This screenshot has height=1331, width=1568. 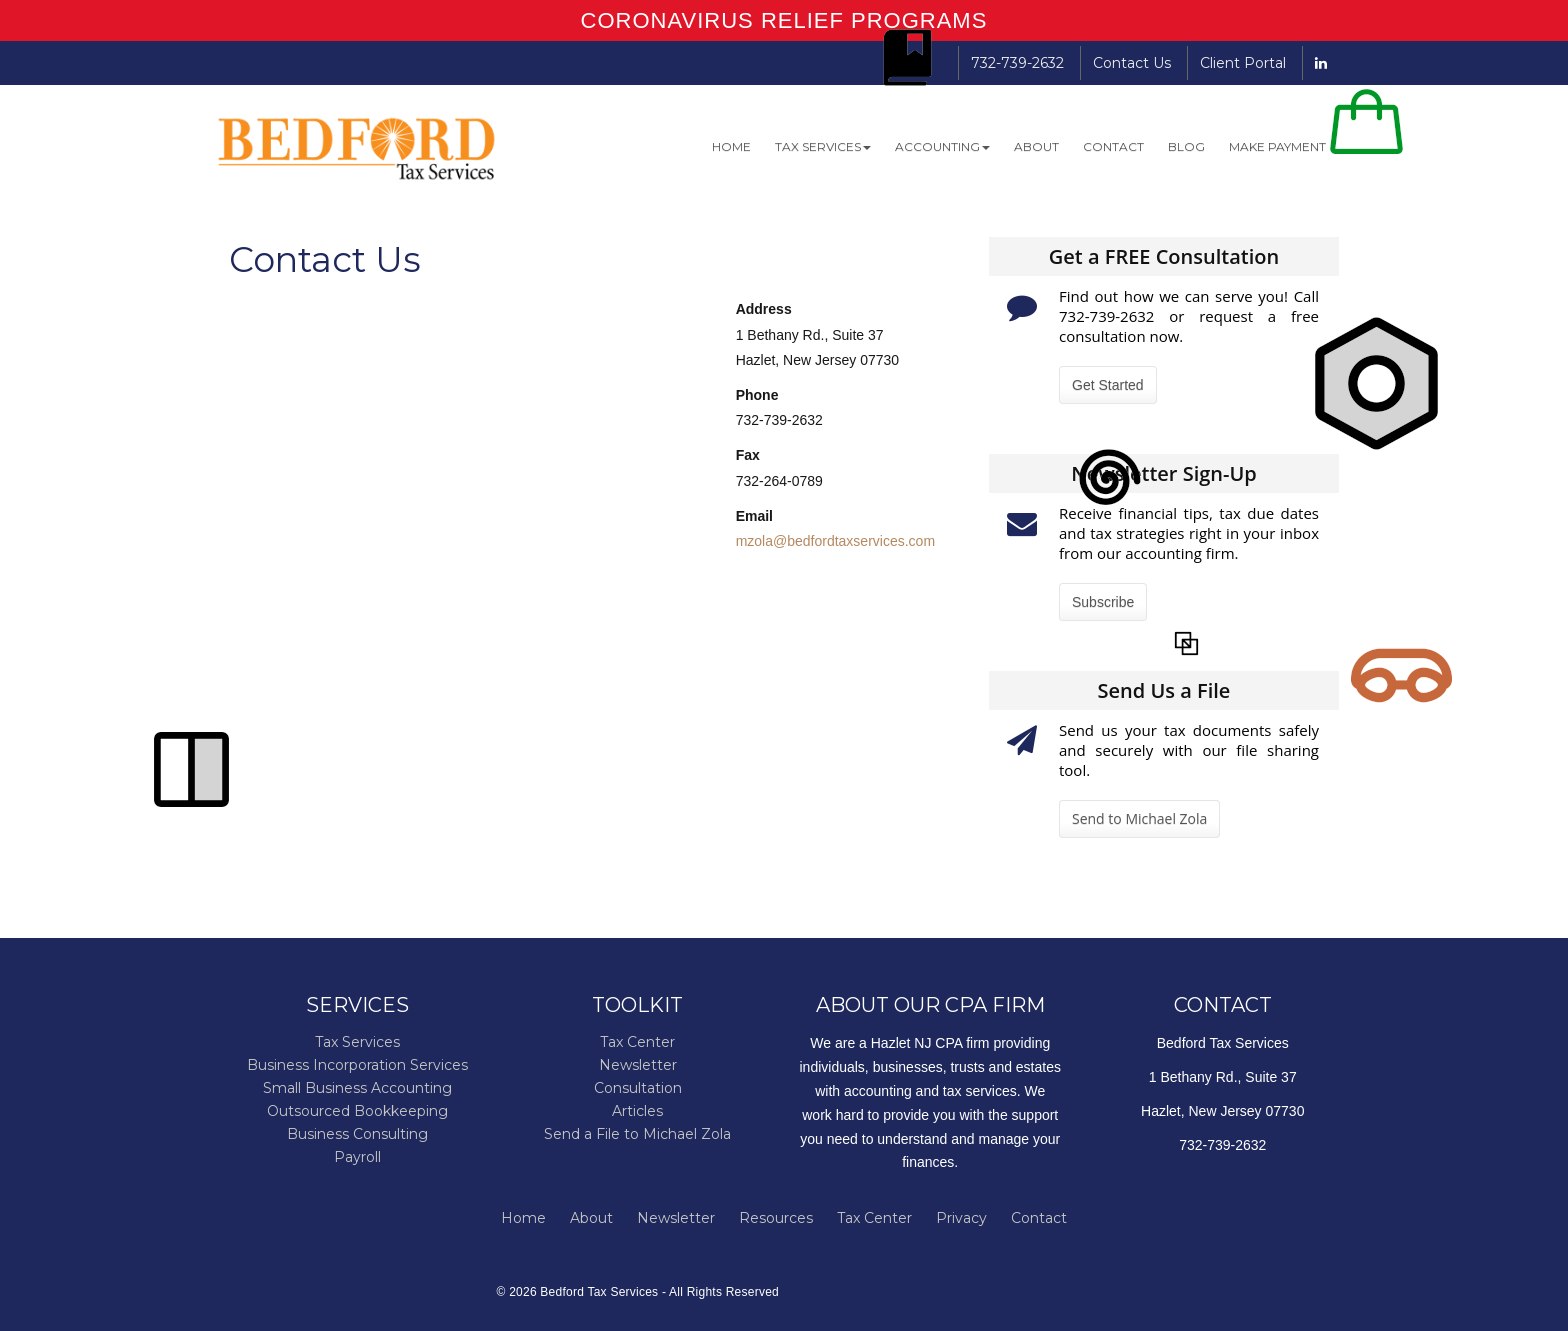 What do you see at coordinates (191, 769) in the screenshot?
I see `toggle half-screen or split view mode` at bounding box center [191, 769].